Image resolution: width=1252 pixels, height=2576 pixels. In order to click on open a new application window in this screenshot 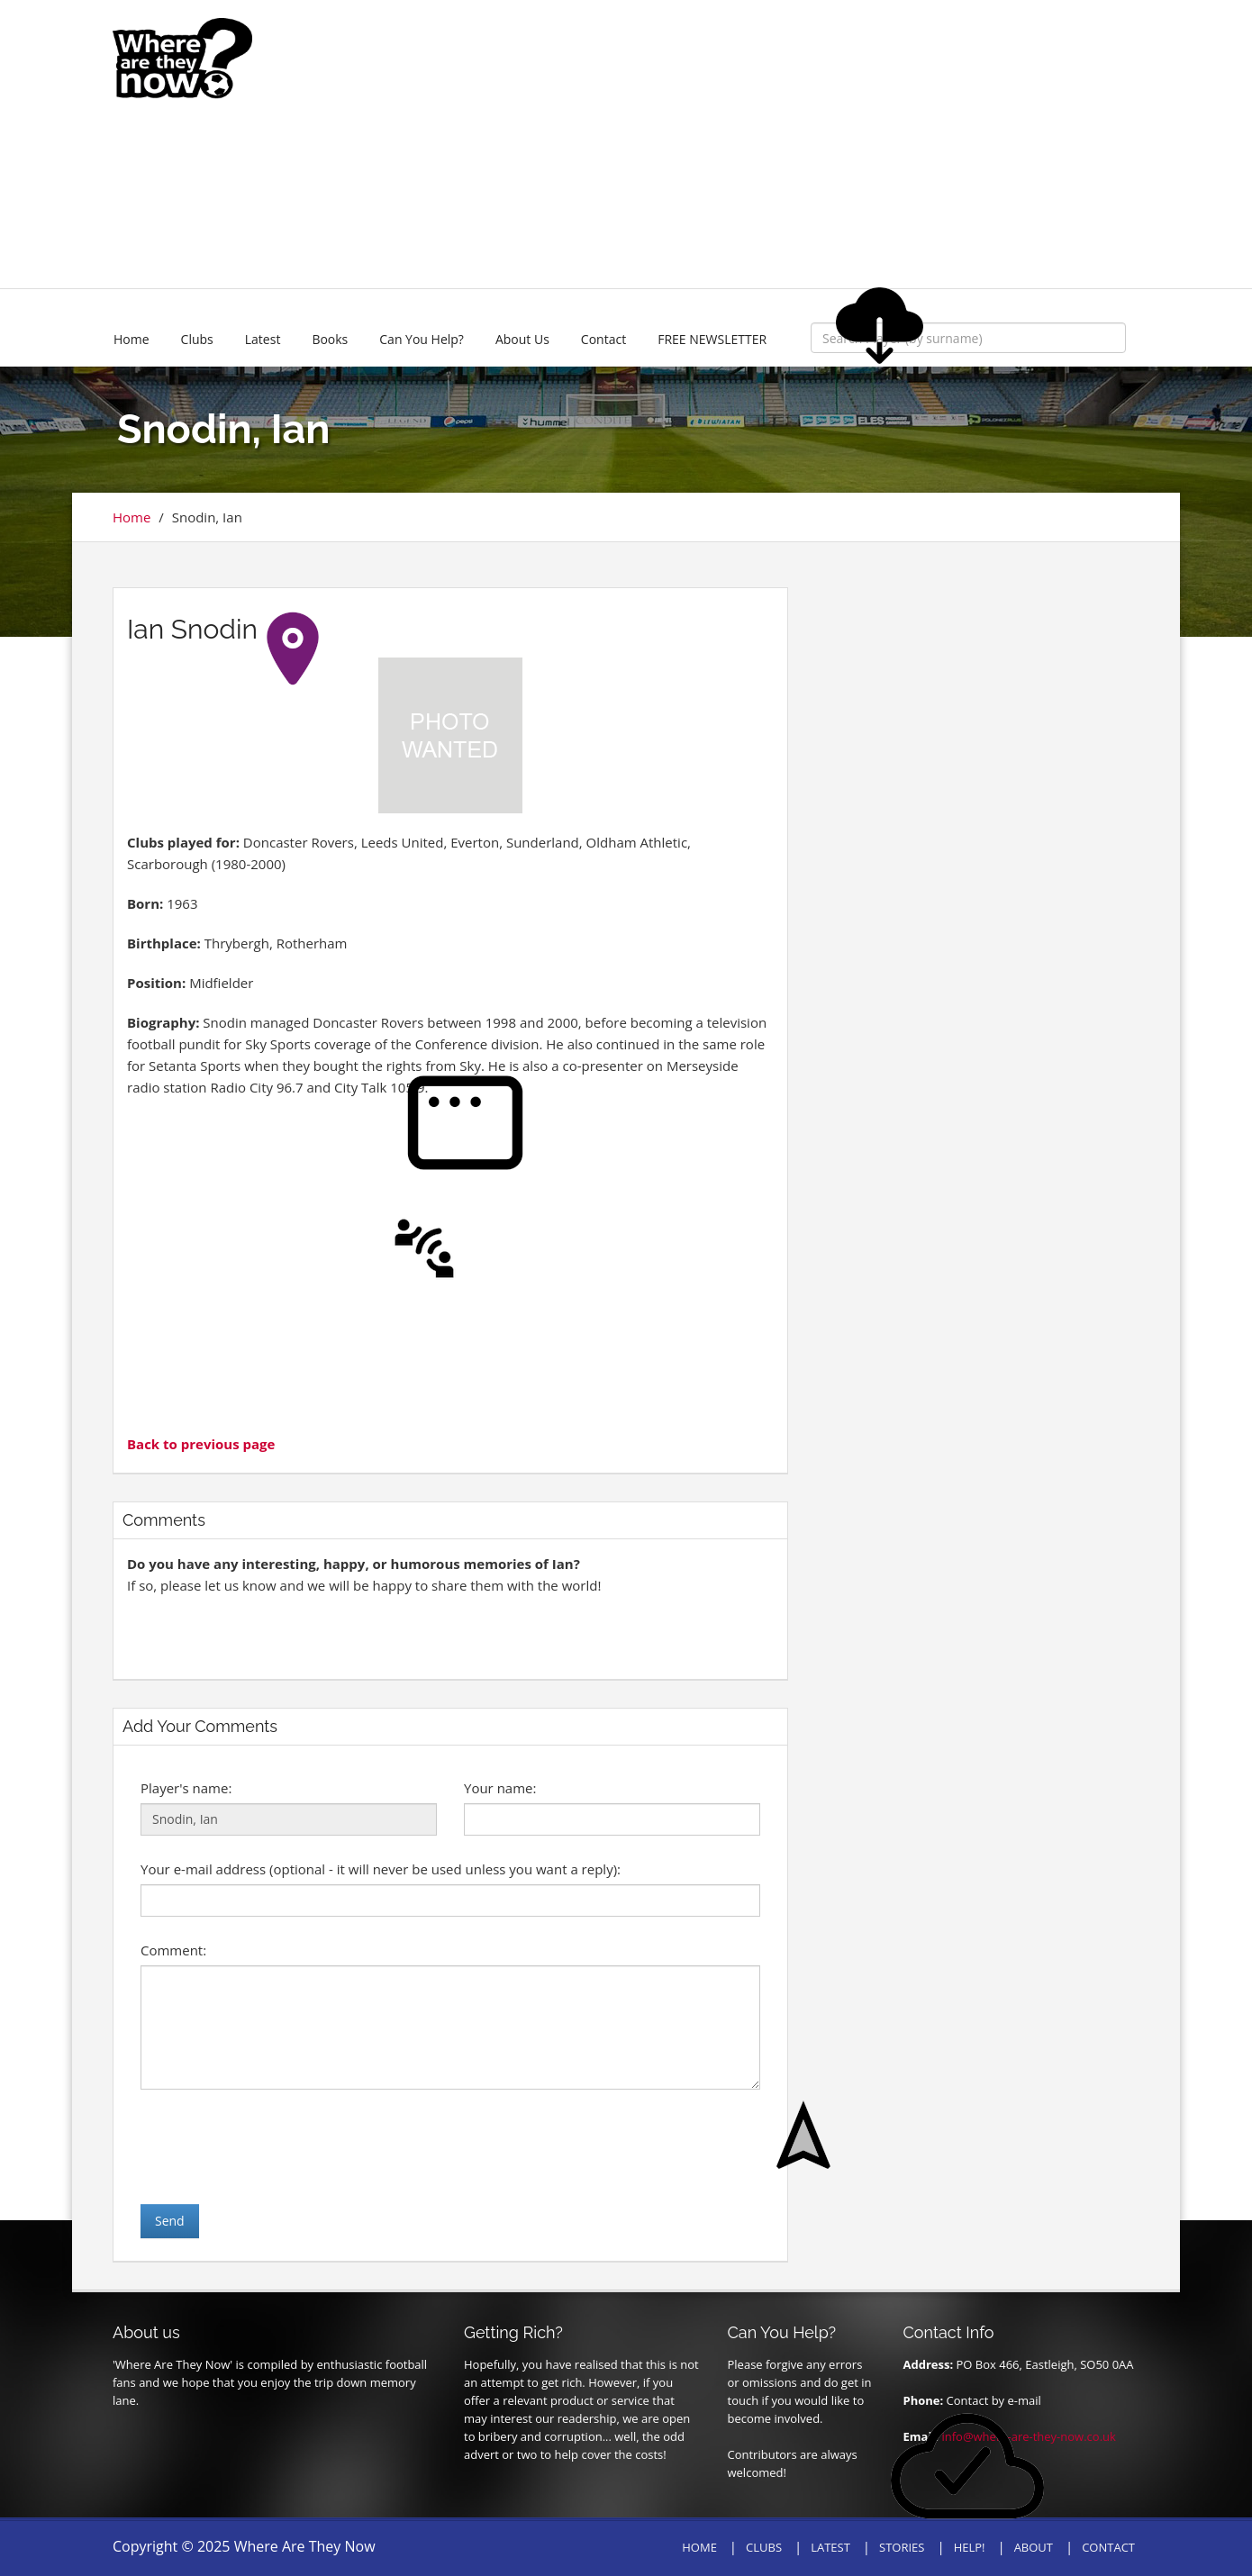, I will do `click(465, 1122)`.